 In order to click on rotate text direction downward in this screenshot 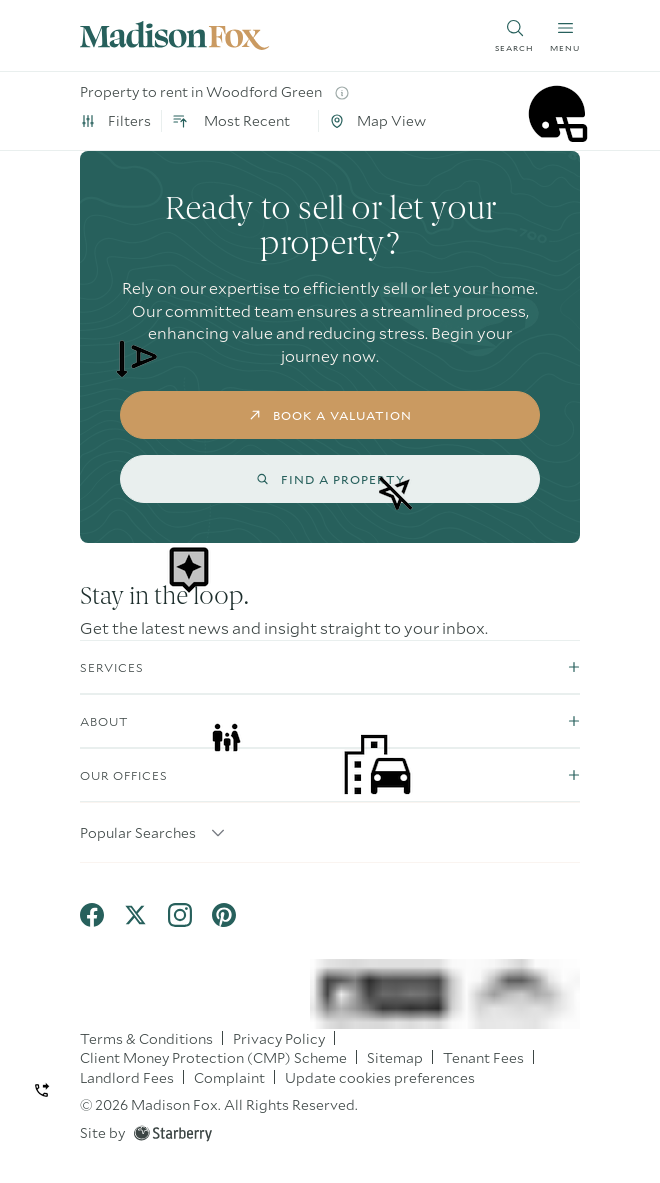, I will do `click(136, 359)`.